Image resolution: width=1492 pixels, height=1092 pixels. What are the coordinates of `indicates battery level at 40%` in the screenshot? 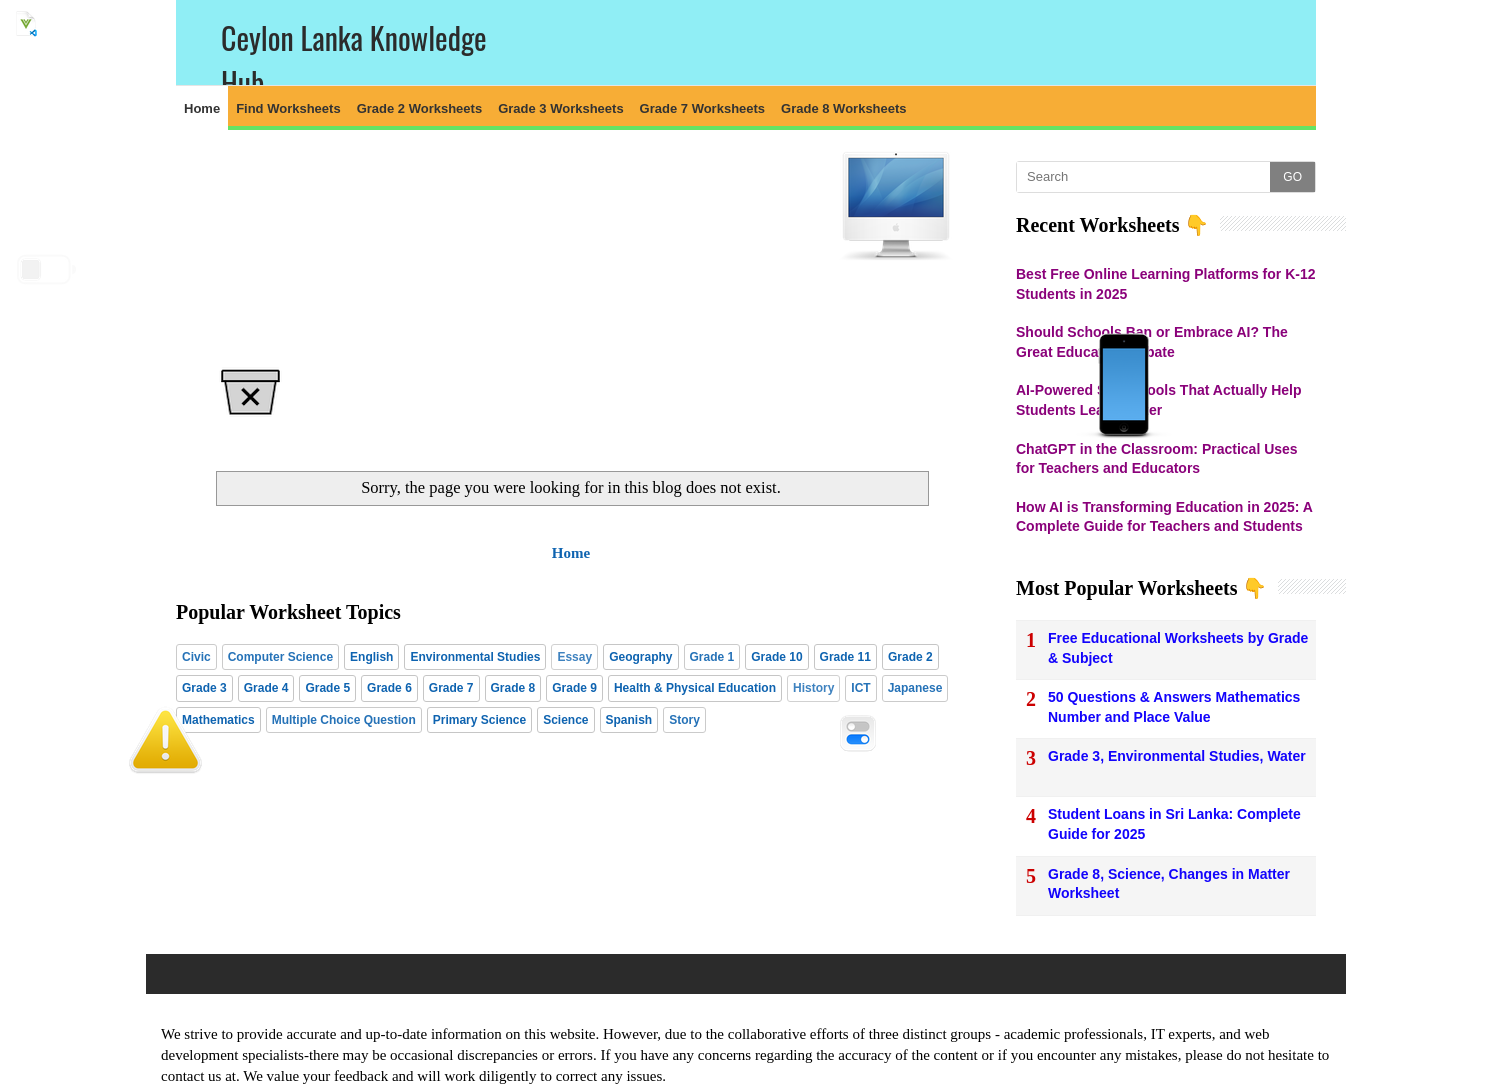 It's located at (46, 269).